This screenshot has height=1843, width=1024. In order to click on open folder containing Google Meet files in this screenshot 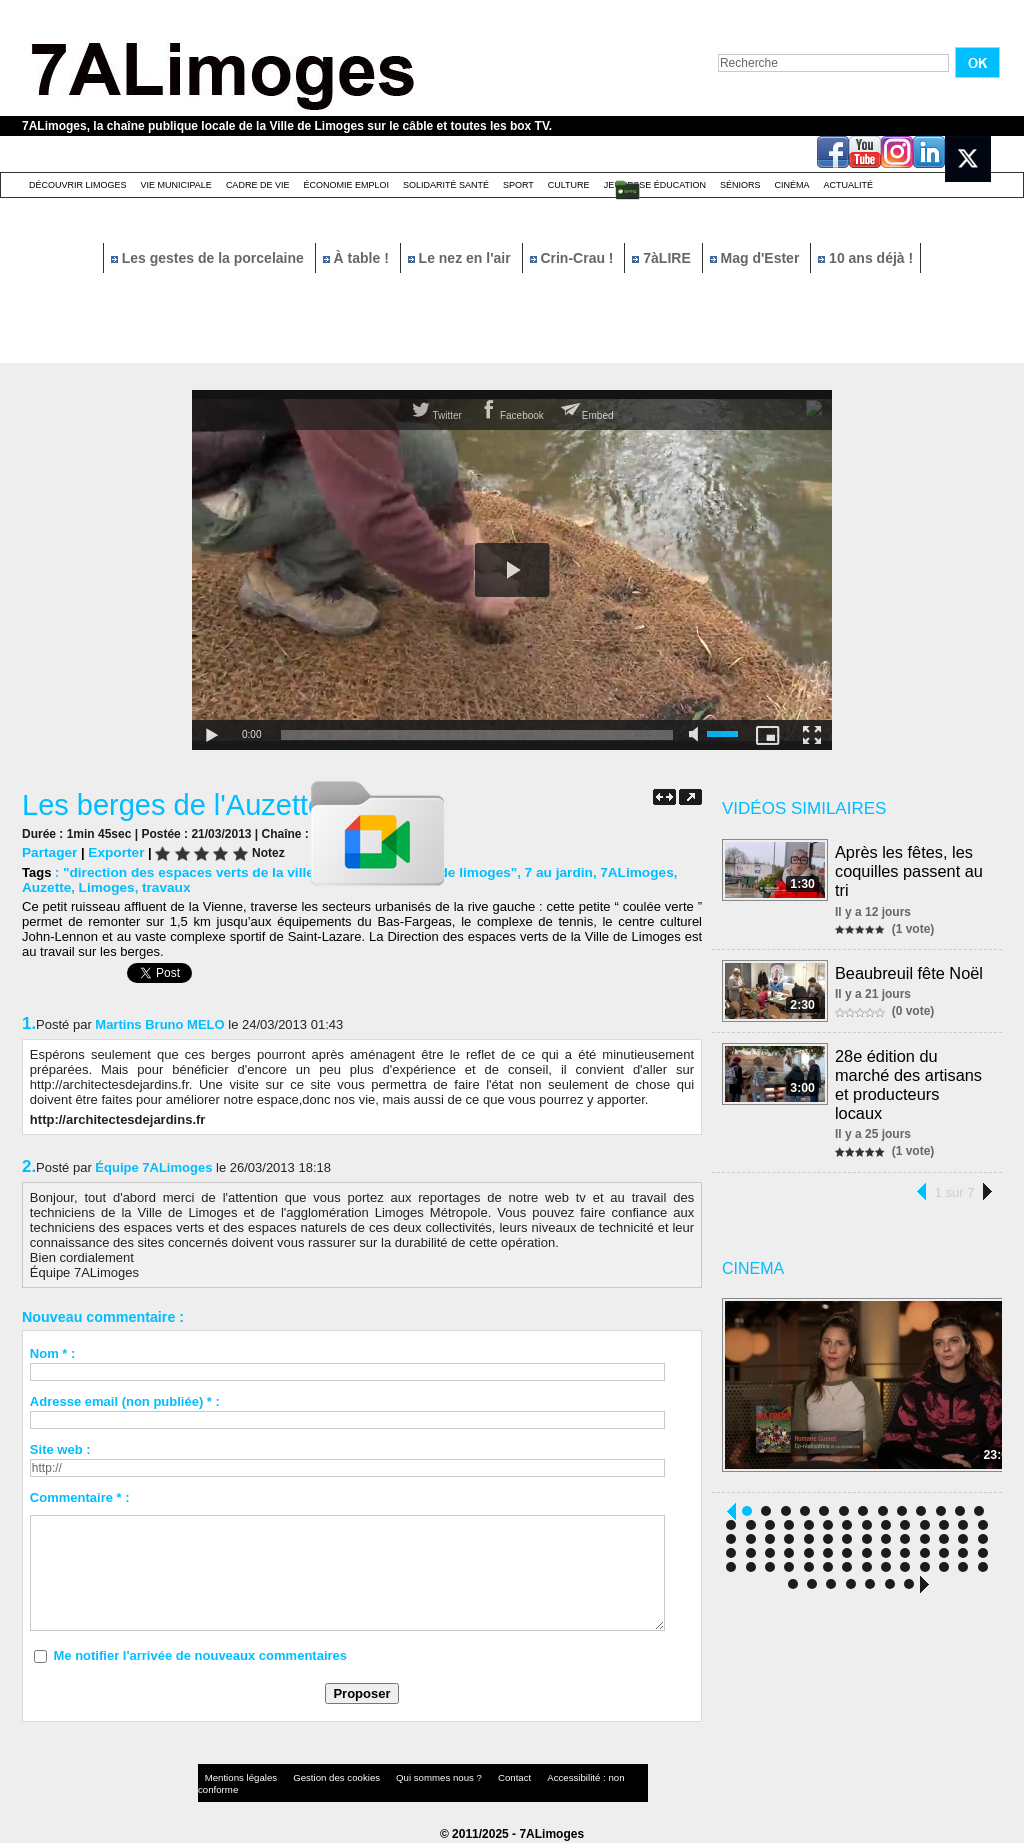, I will do `click(377, 837)`.